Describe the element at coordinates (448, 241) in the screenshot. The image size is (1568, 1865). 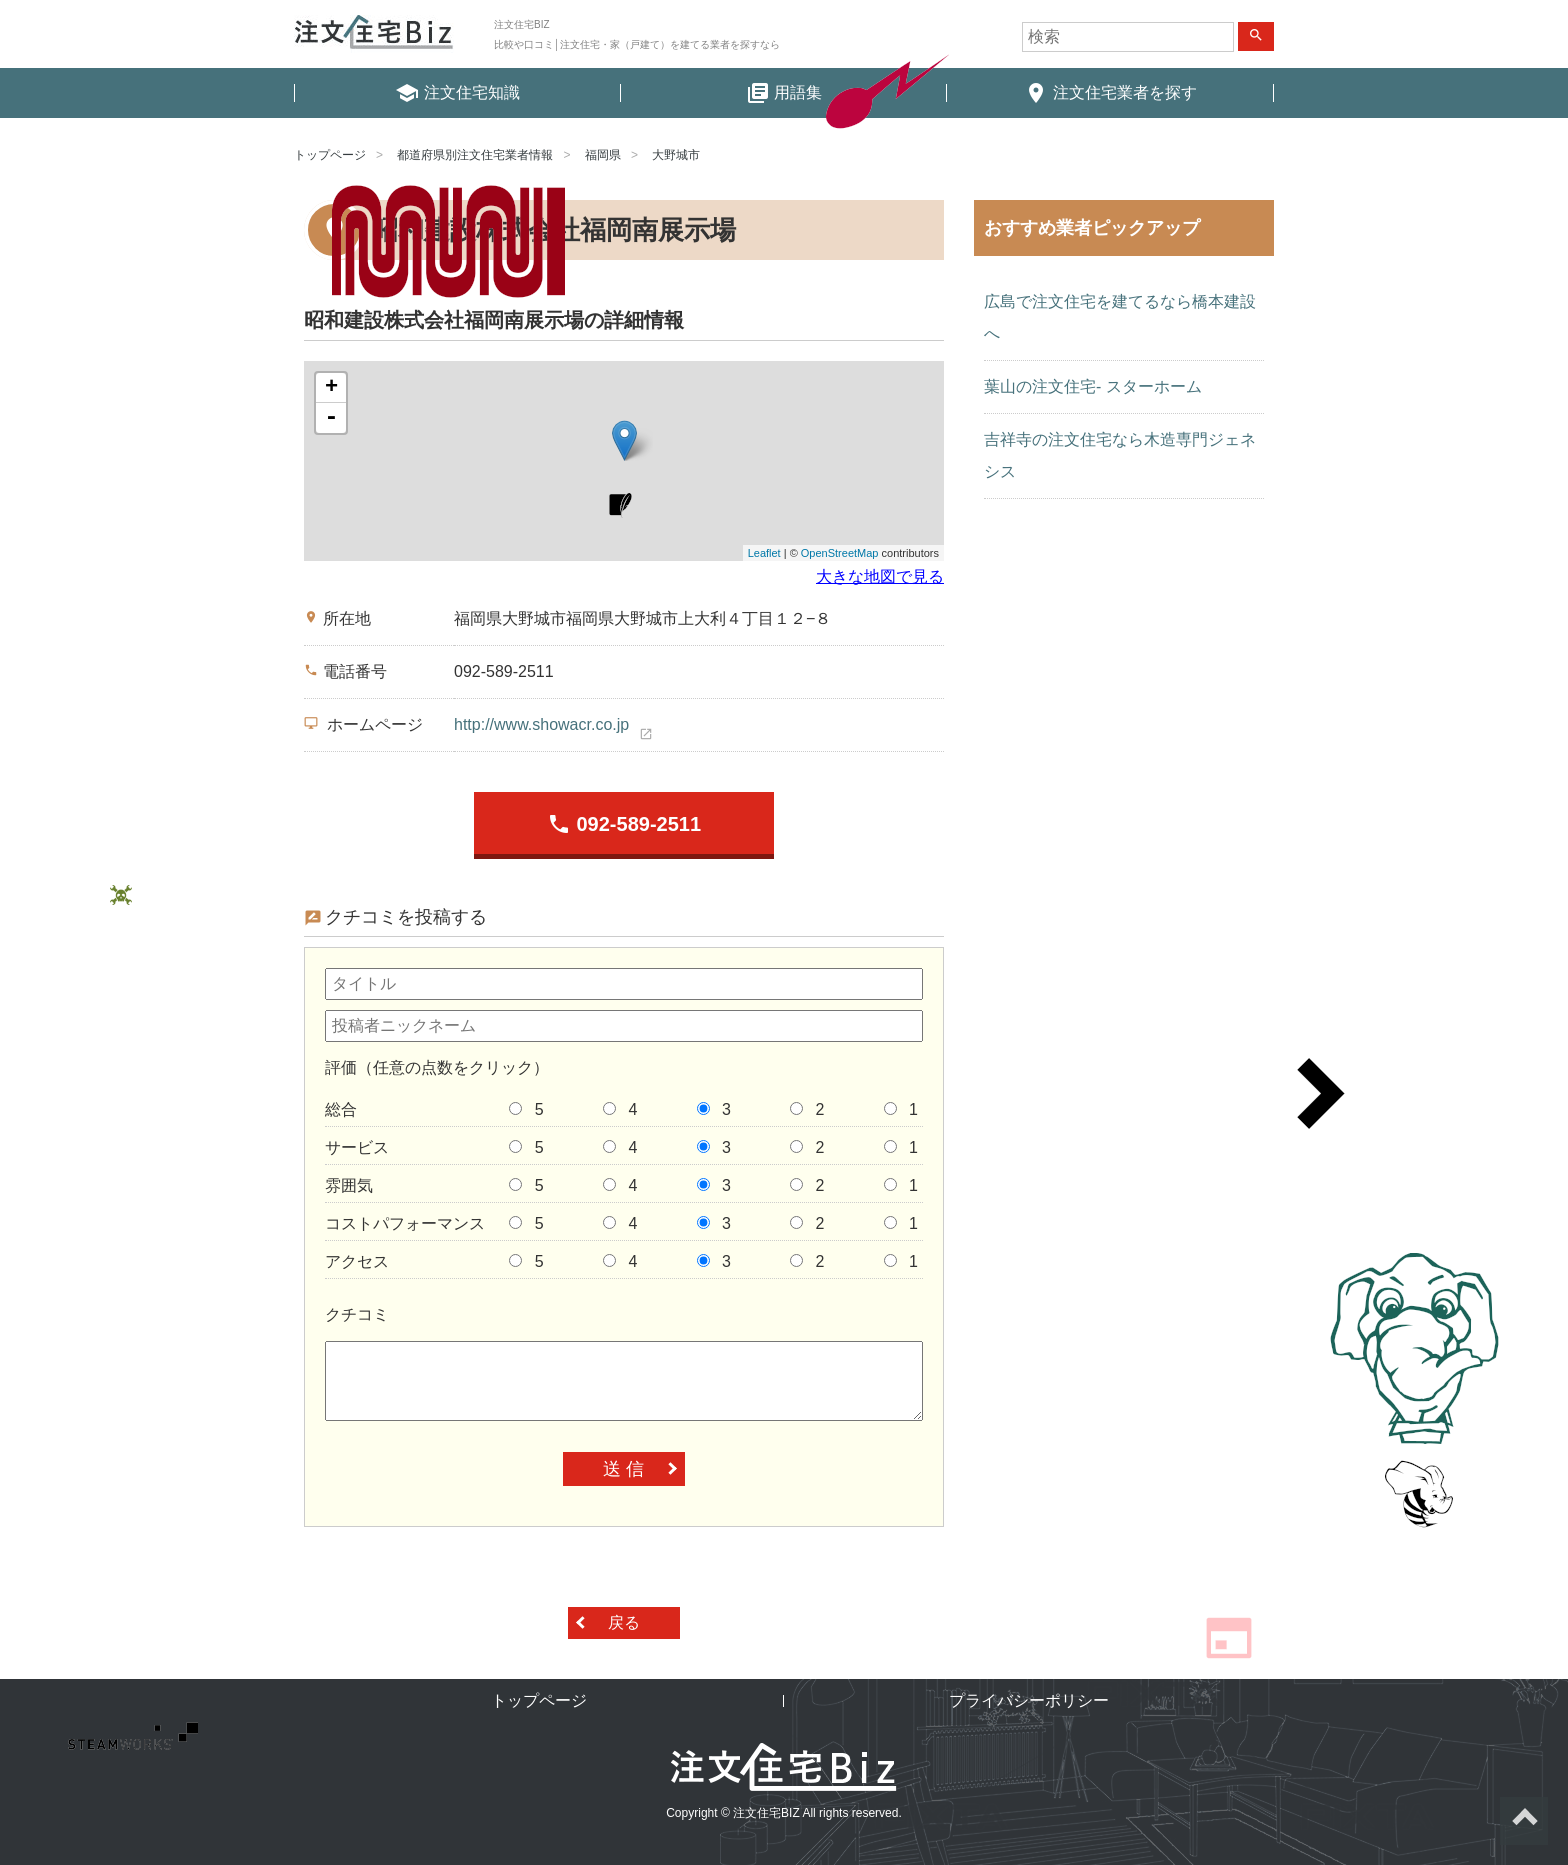
I see `san francisco municipal railway (muni) logo` at that location.